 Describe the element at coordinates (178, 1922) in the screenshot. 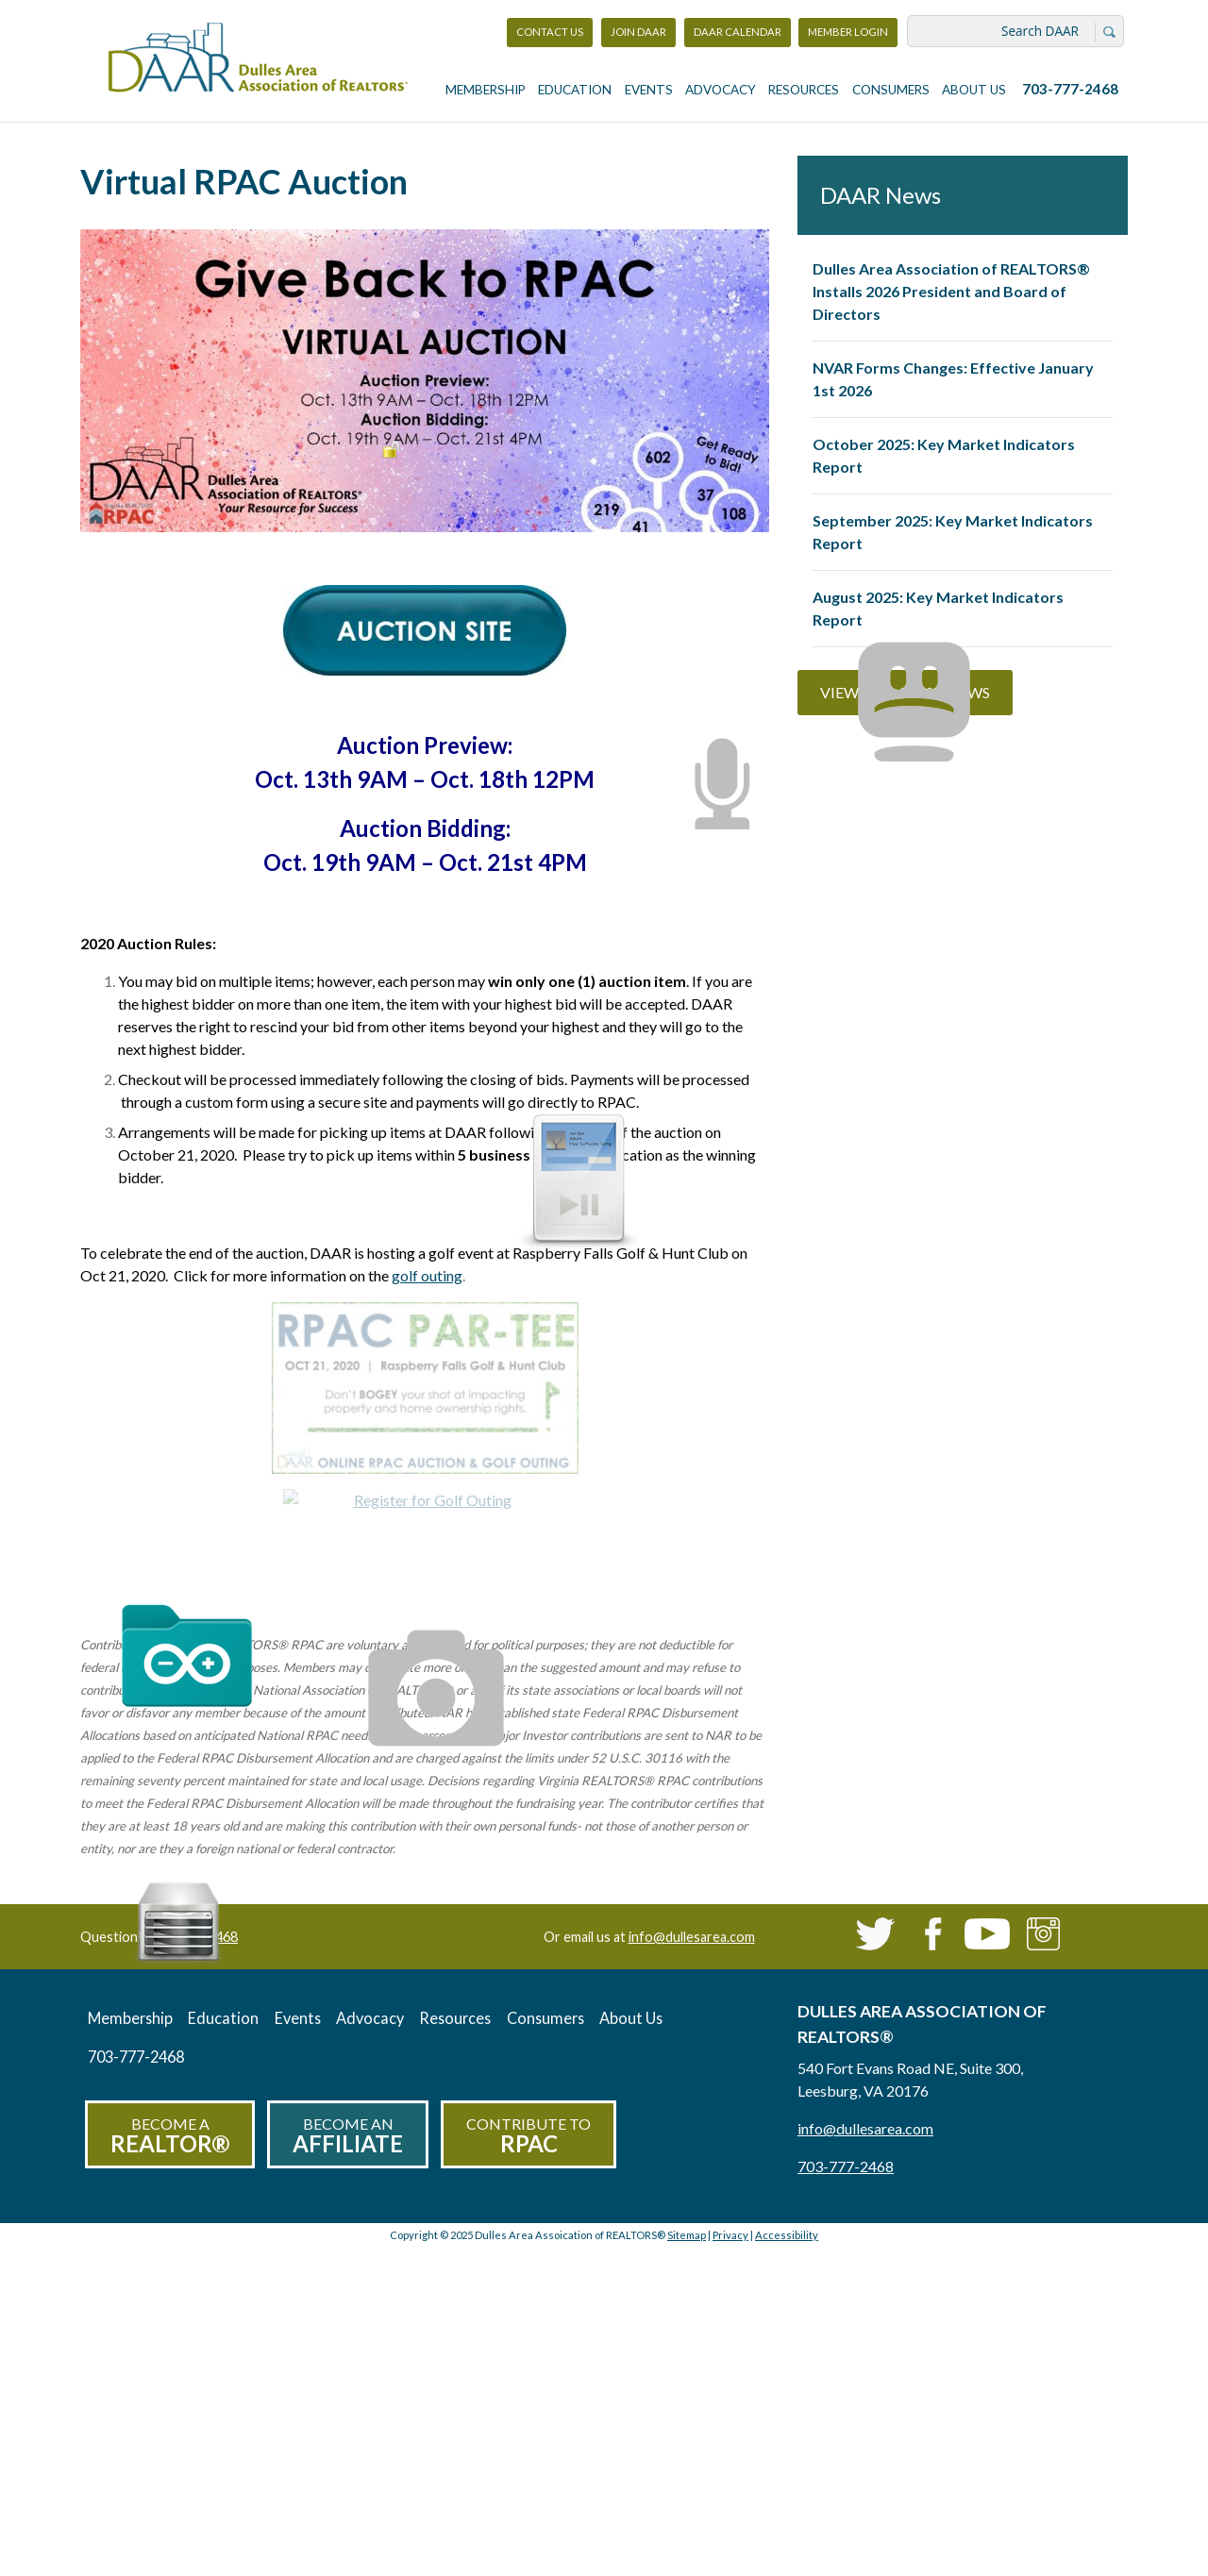

I see `access multi-disk storage device` at that location.